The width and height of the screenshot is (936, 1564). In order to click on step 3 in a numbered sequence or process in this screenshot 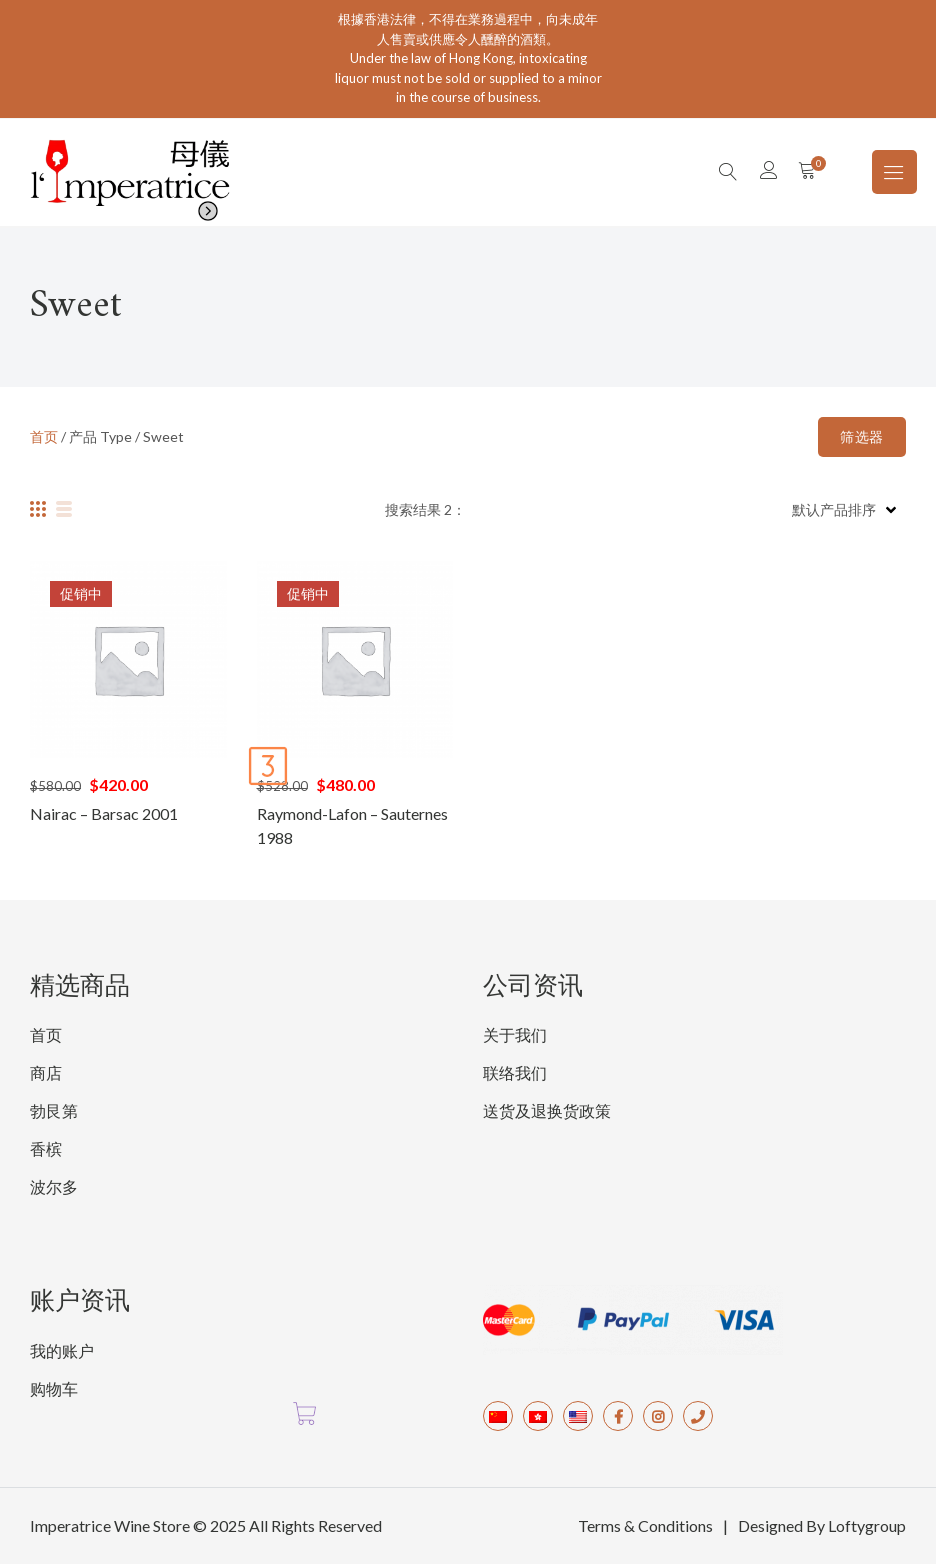, I will do `click(268, 766)`.